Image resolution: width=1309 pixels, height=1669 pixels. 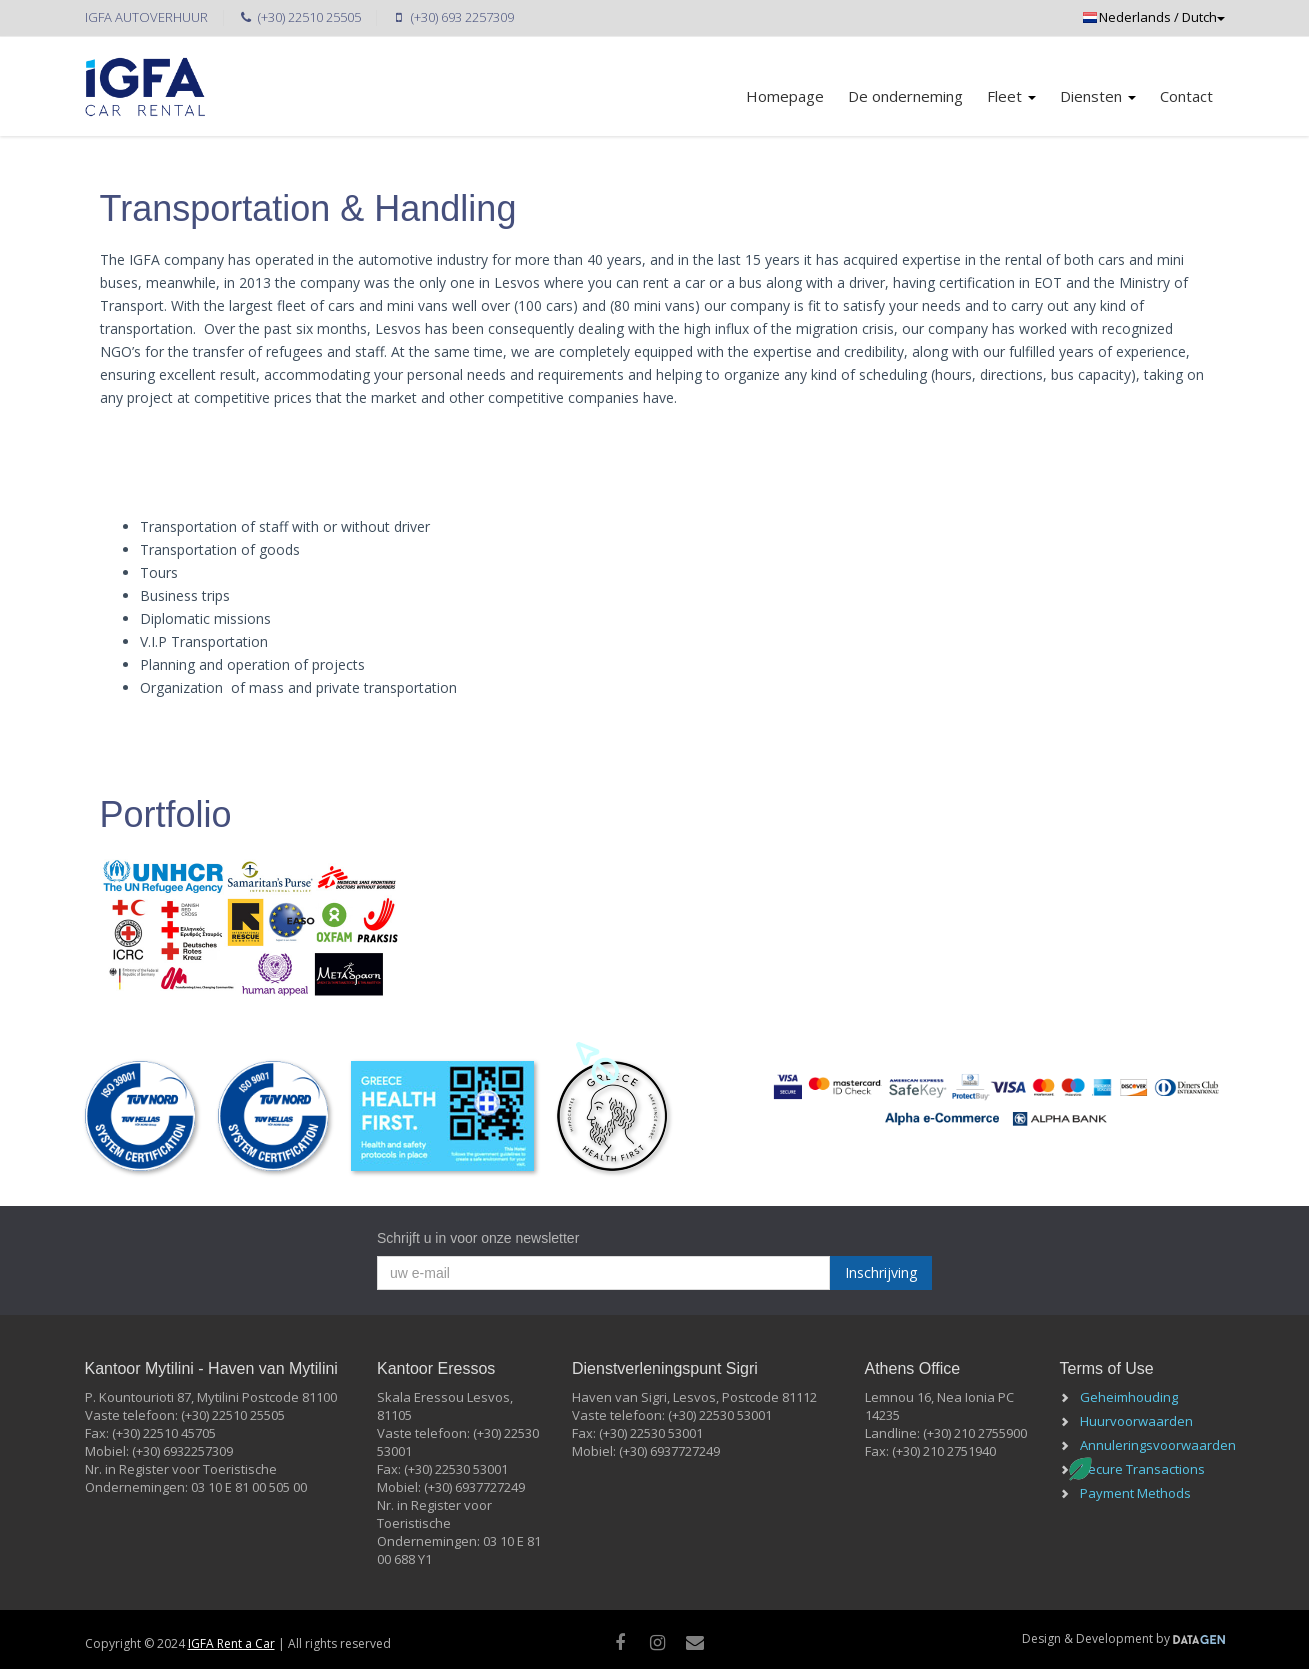 What do you see at coordinates (597, 1063) in the screenshot?
I see `cursor interaction disabled` at bounding box center [597, 1063].